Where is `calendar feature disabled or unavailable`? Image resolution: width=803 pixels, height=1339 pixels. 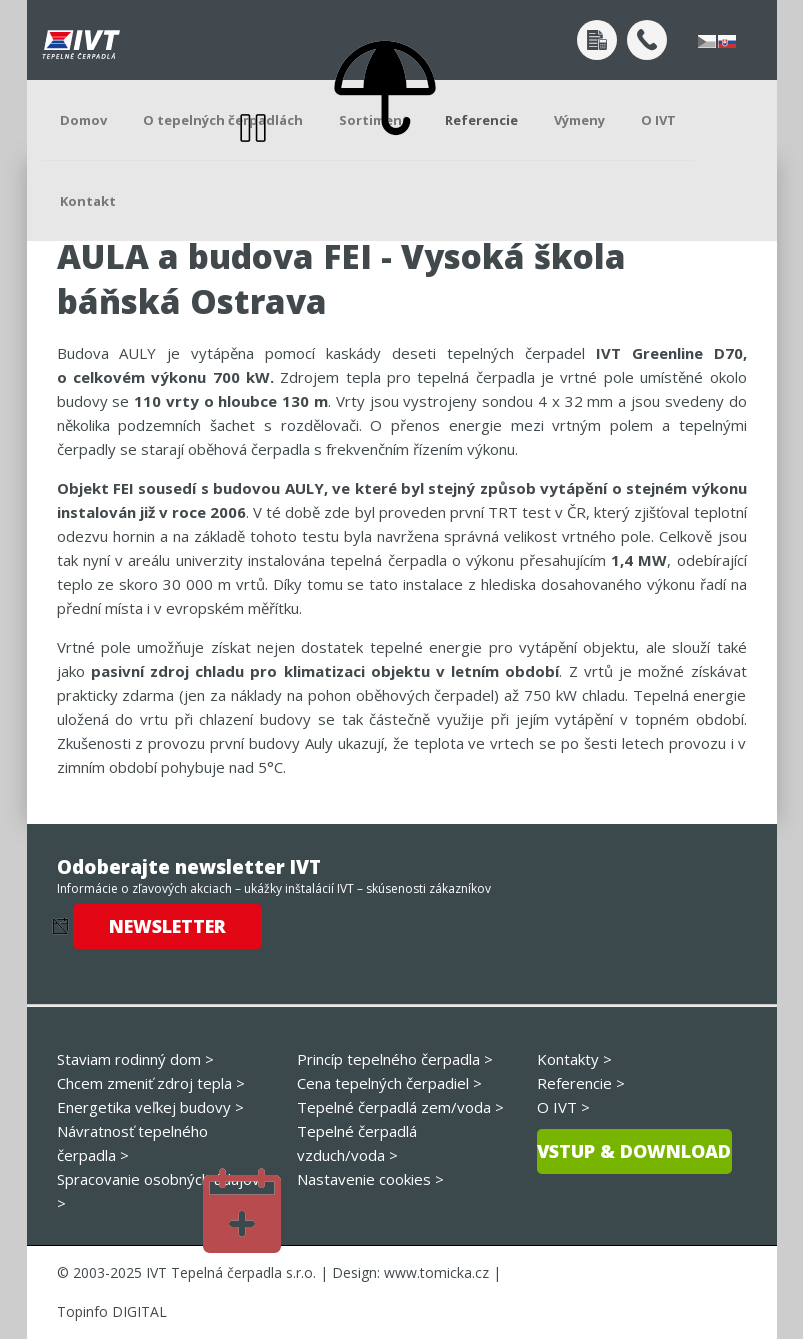
calendar feature disabled or unavailable is located at coordinates (60, 926).